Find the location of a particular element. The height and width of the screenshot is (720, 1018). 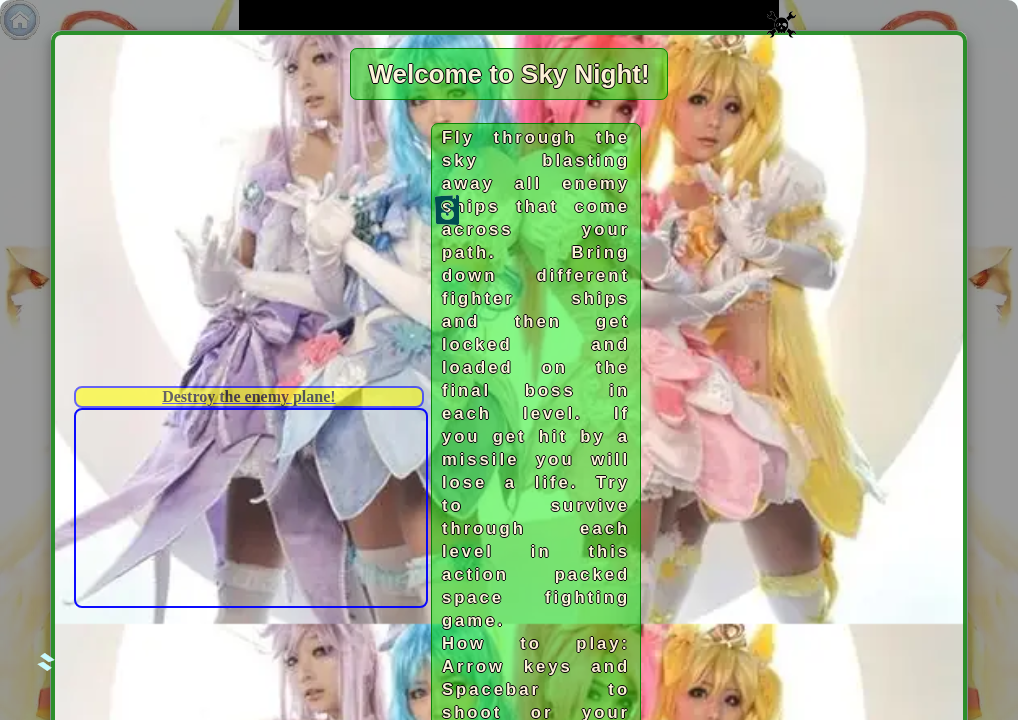

visit hackaday website or community is located at coordinates (781, 24).